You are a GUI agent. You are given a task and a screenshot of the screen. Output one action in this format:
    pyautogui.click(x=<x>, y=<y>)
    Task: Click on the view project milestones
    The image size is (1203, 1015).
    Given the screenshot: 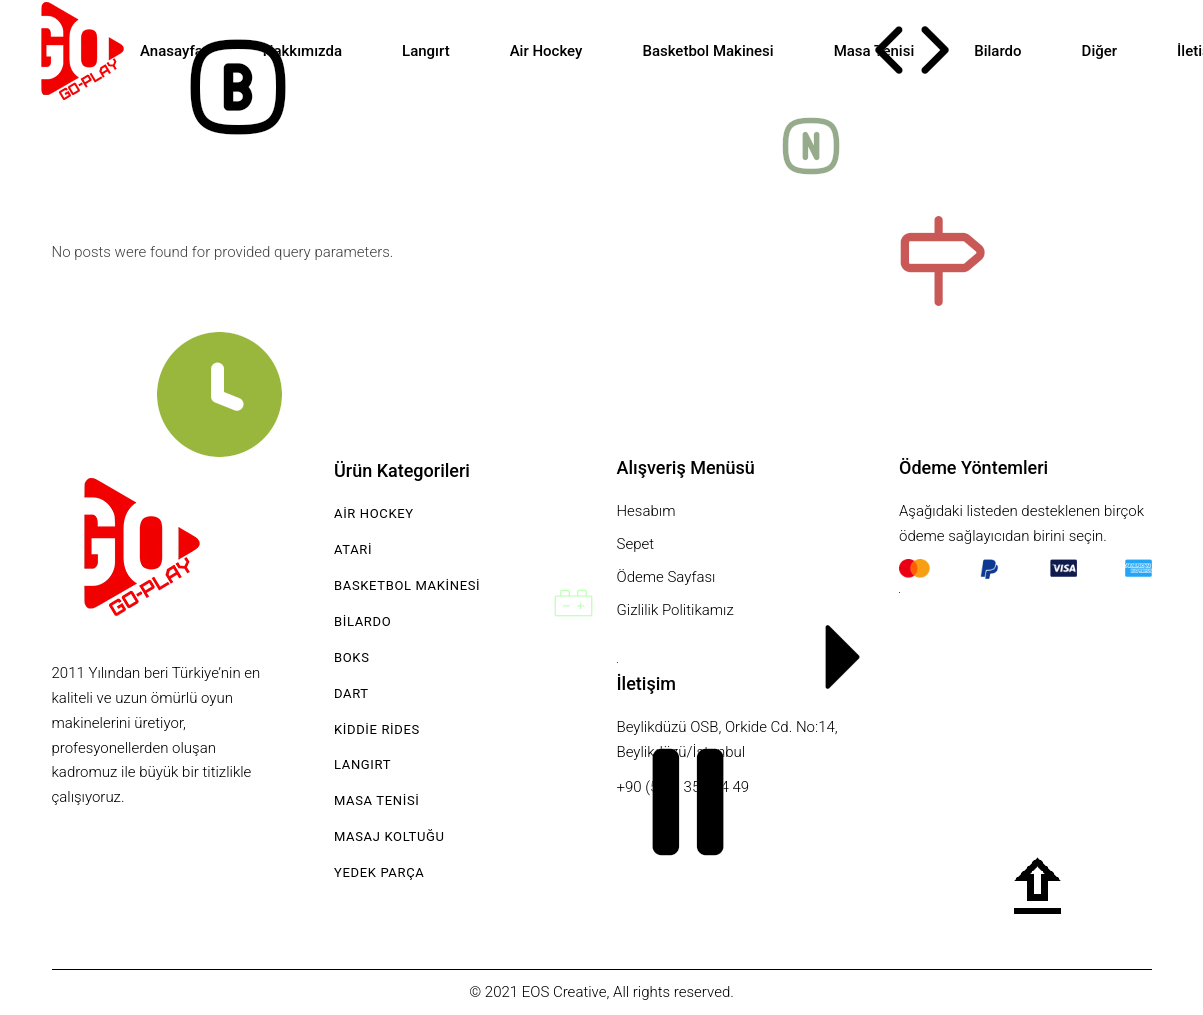 What is the action you would take?
    pyautogui.click(x=940, y=261)
    